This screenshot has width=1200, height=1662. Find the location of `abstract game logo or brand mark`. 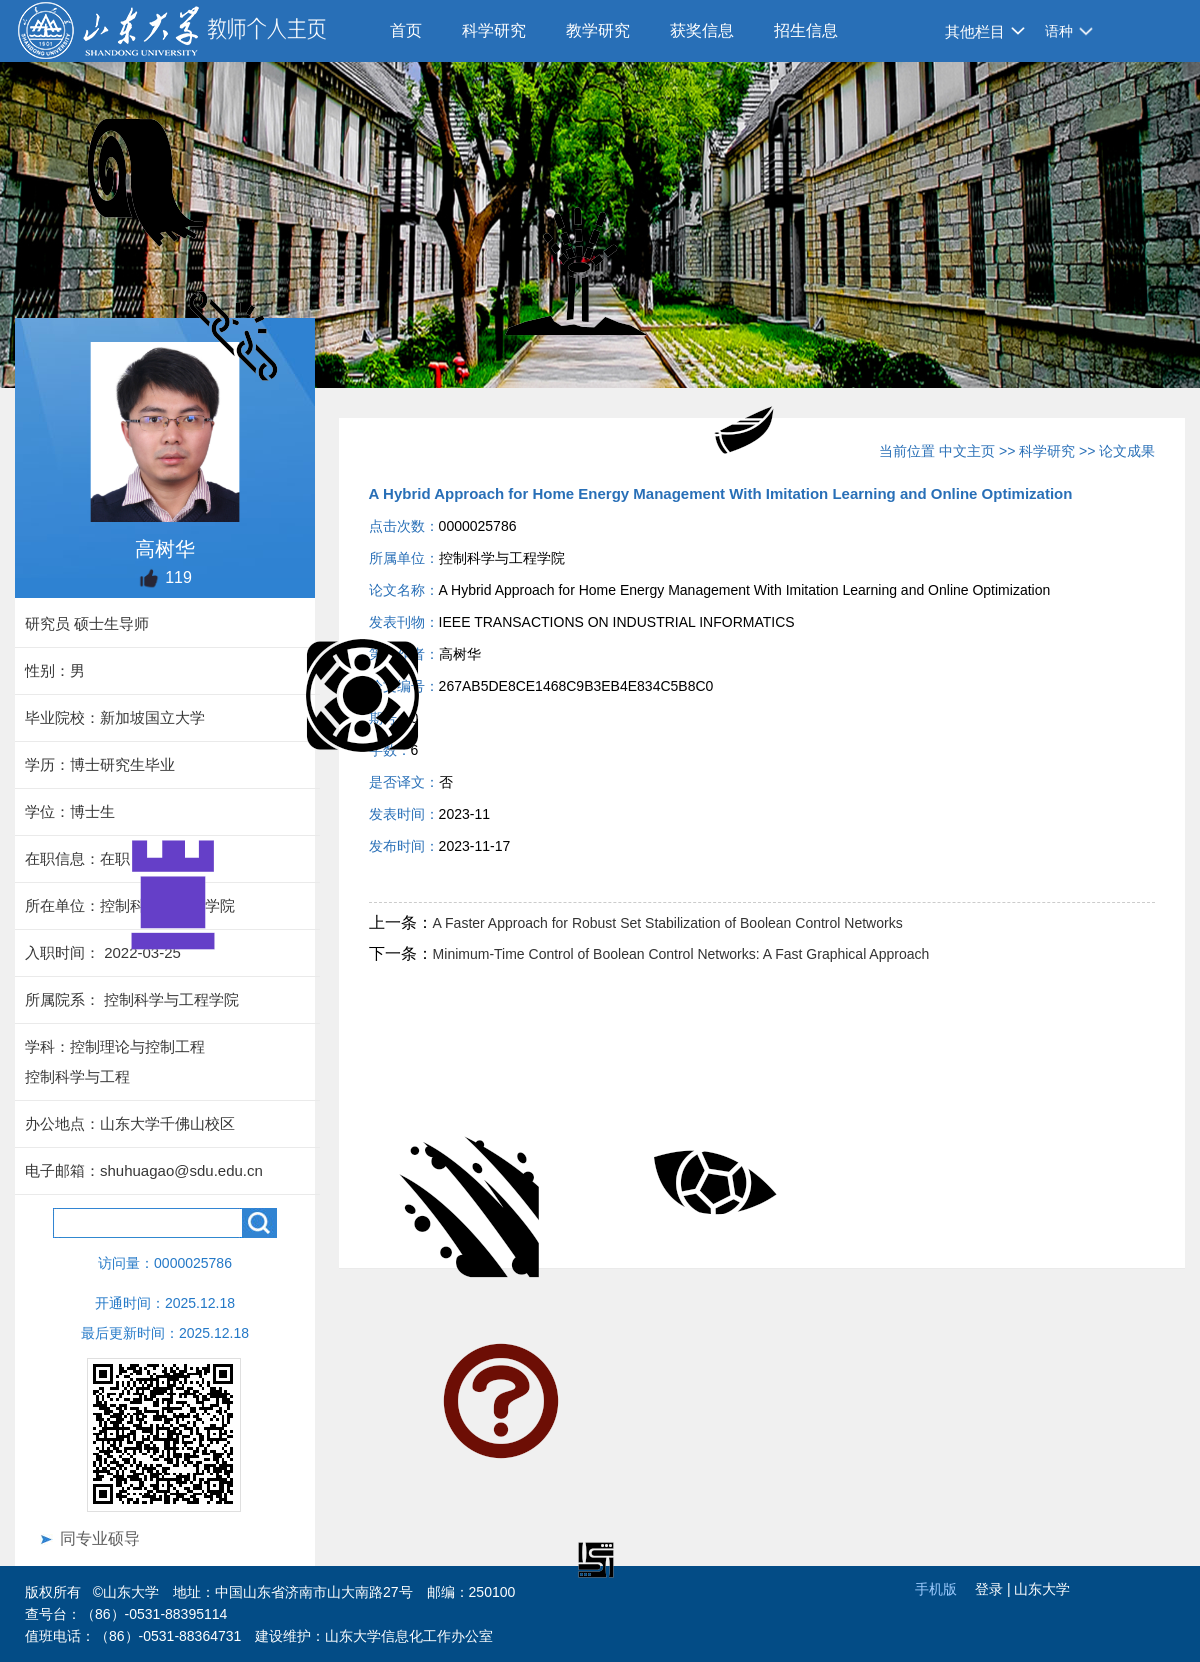

abstract game logo or brand mark is located at coordinates (596, 1560).